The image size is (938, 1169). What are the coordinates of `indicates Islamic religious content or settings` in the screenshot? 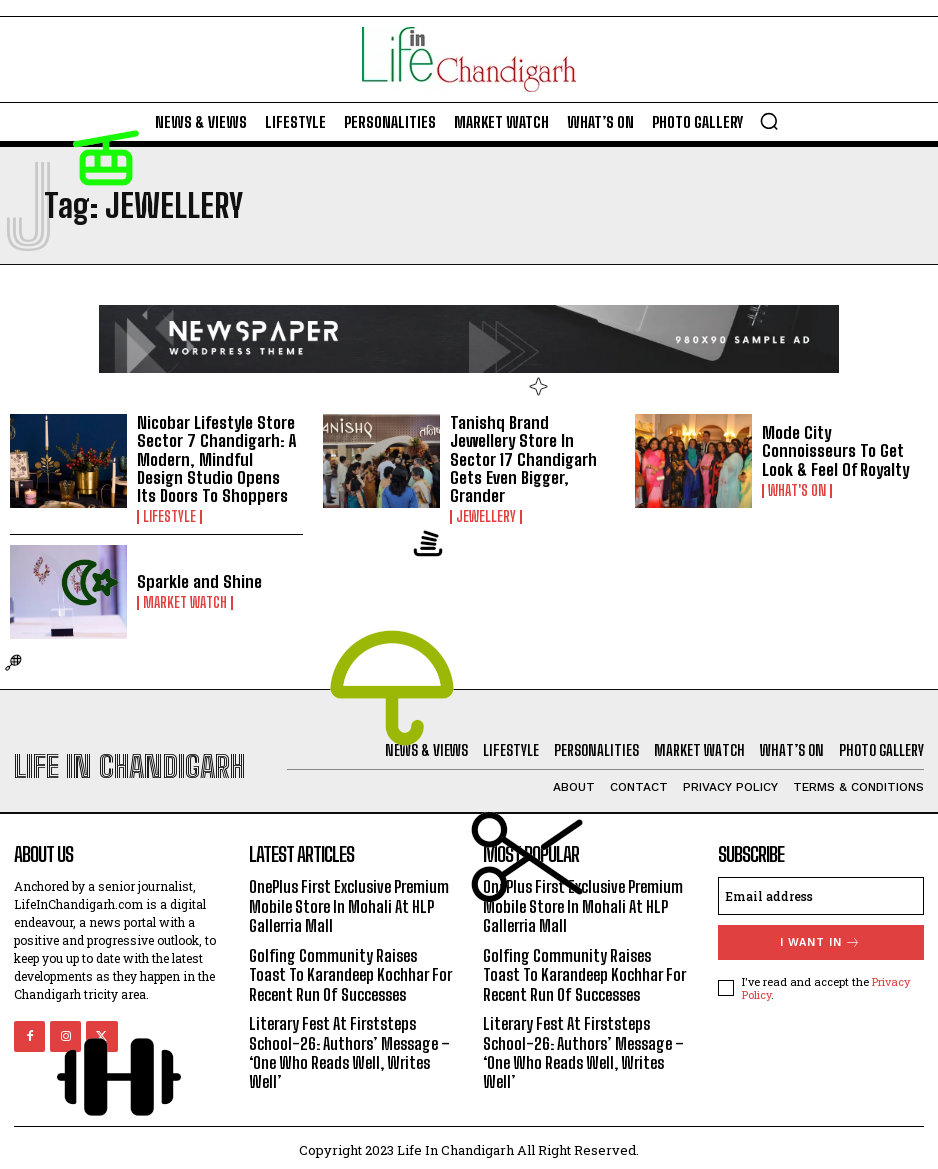 It's located at (88, 582).